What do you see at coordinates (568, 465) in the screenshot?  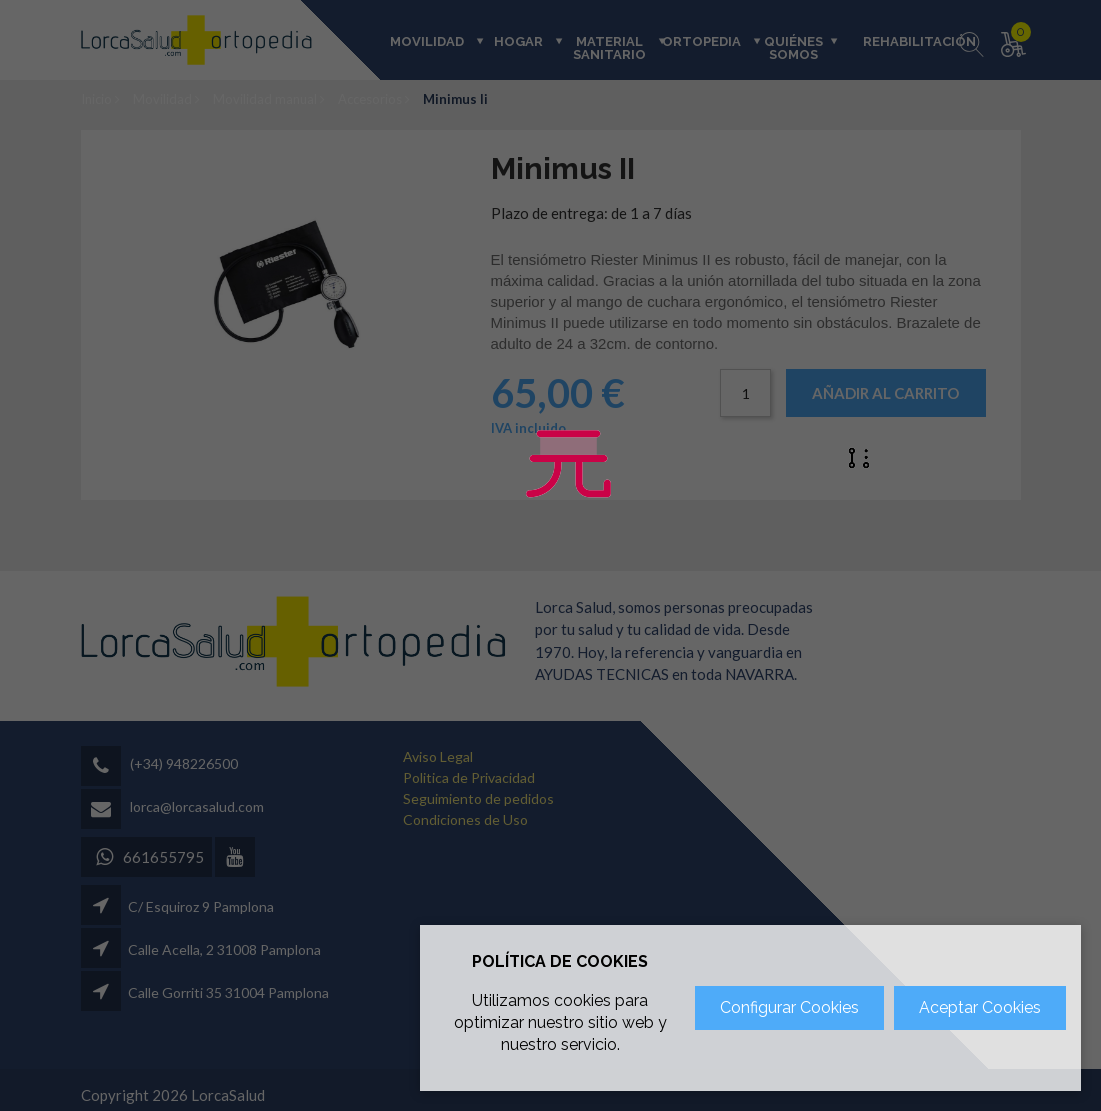 I see `view or convert to chinese yuan currency` at bounding box center [568, 465].